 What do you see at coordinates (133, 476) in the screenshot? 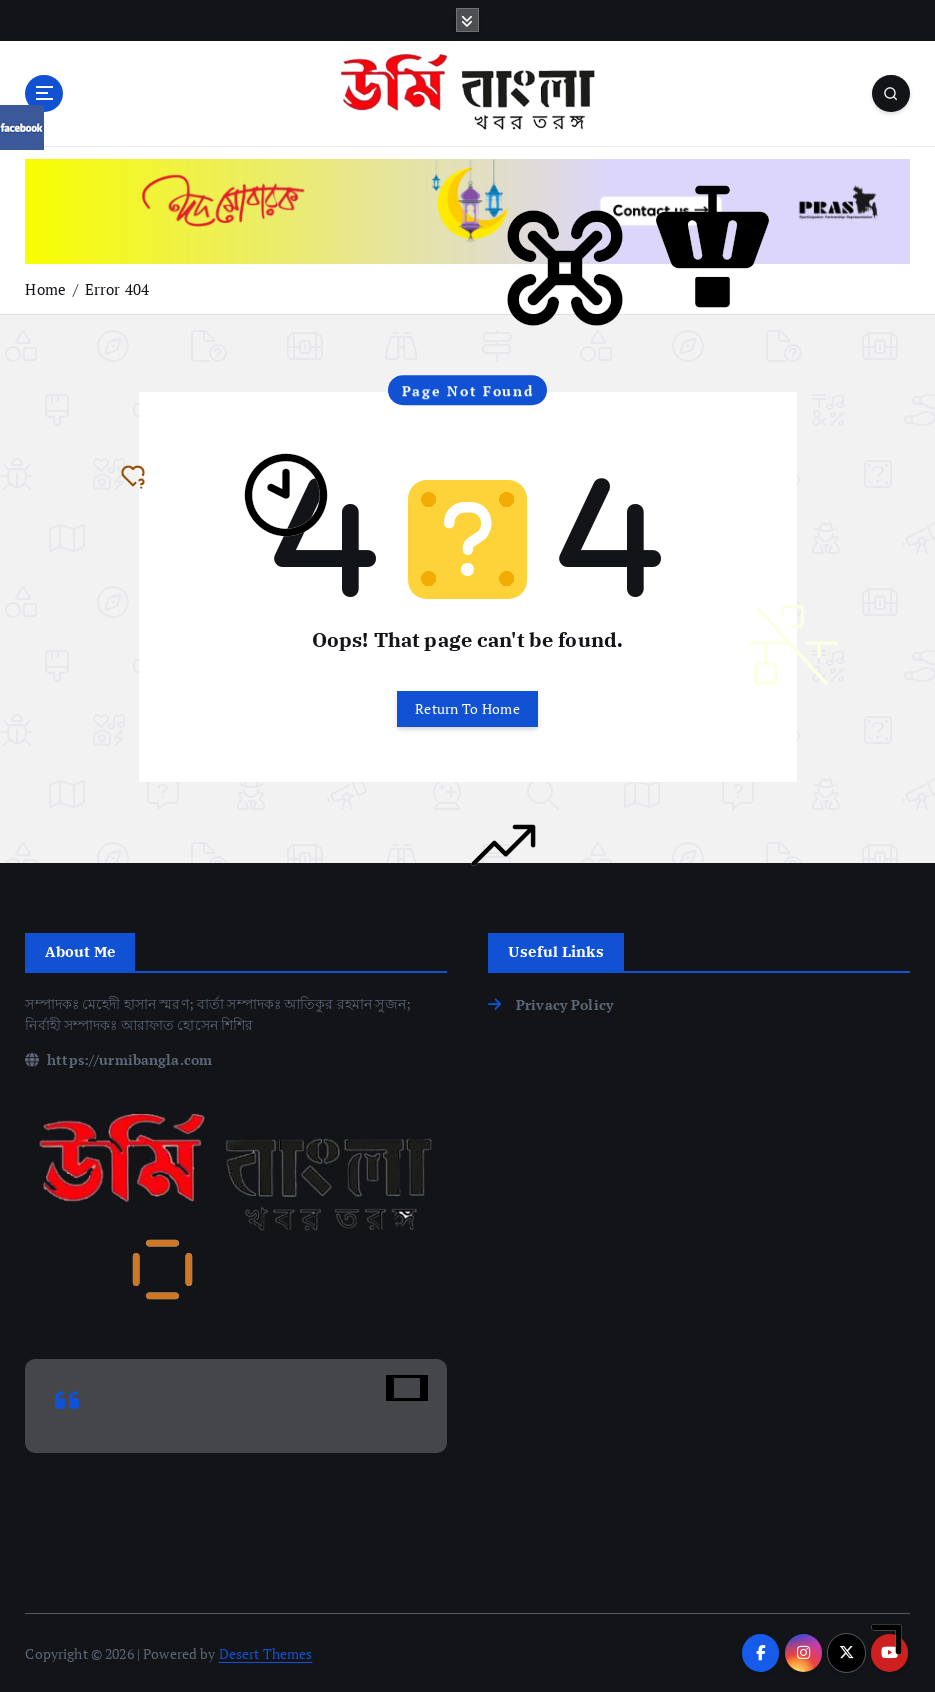
I see `get help about favorites or liked items` at bounding box center [133, 476].